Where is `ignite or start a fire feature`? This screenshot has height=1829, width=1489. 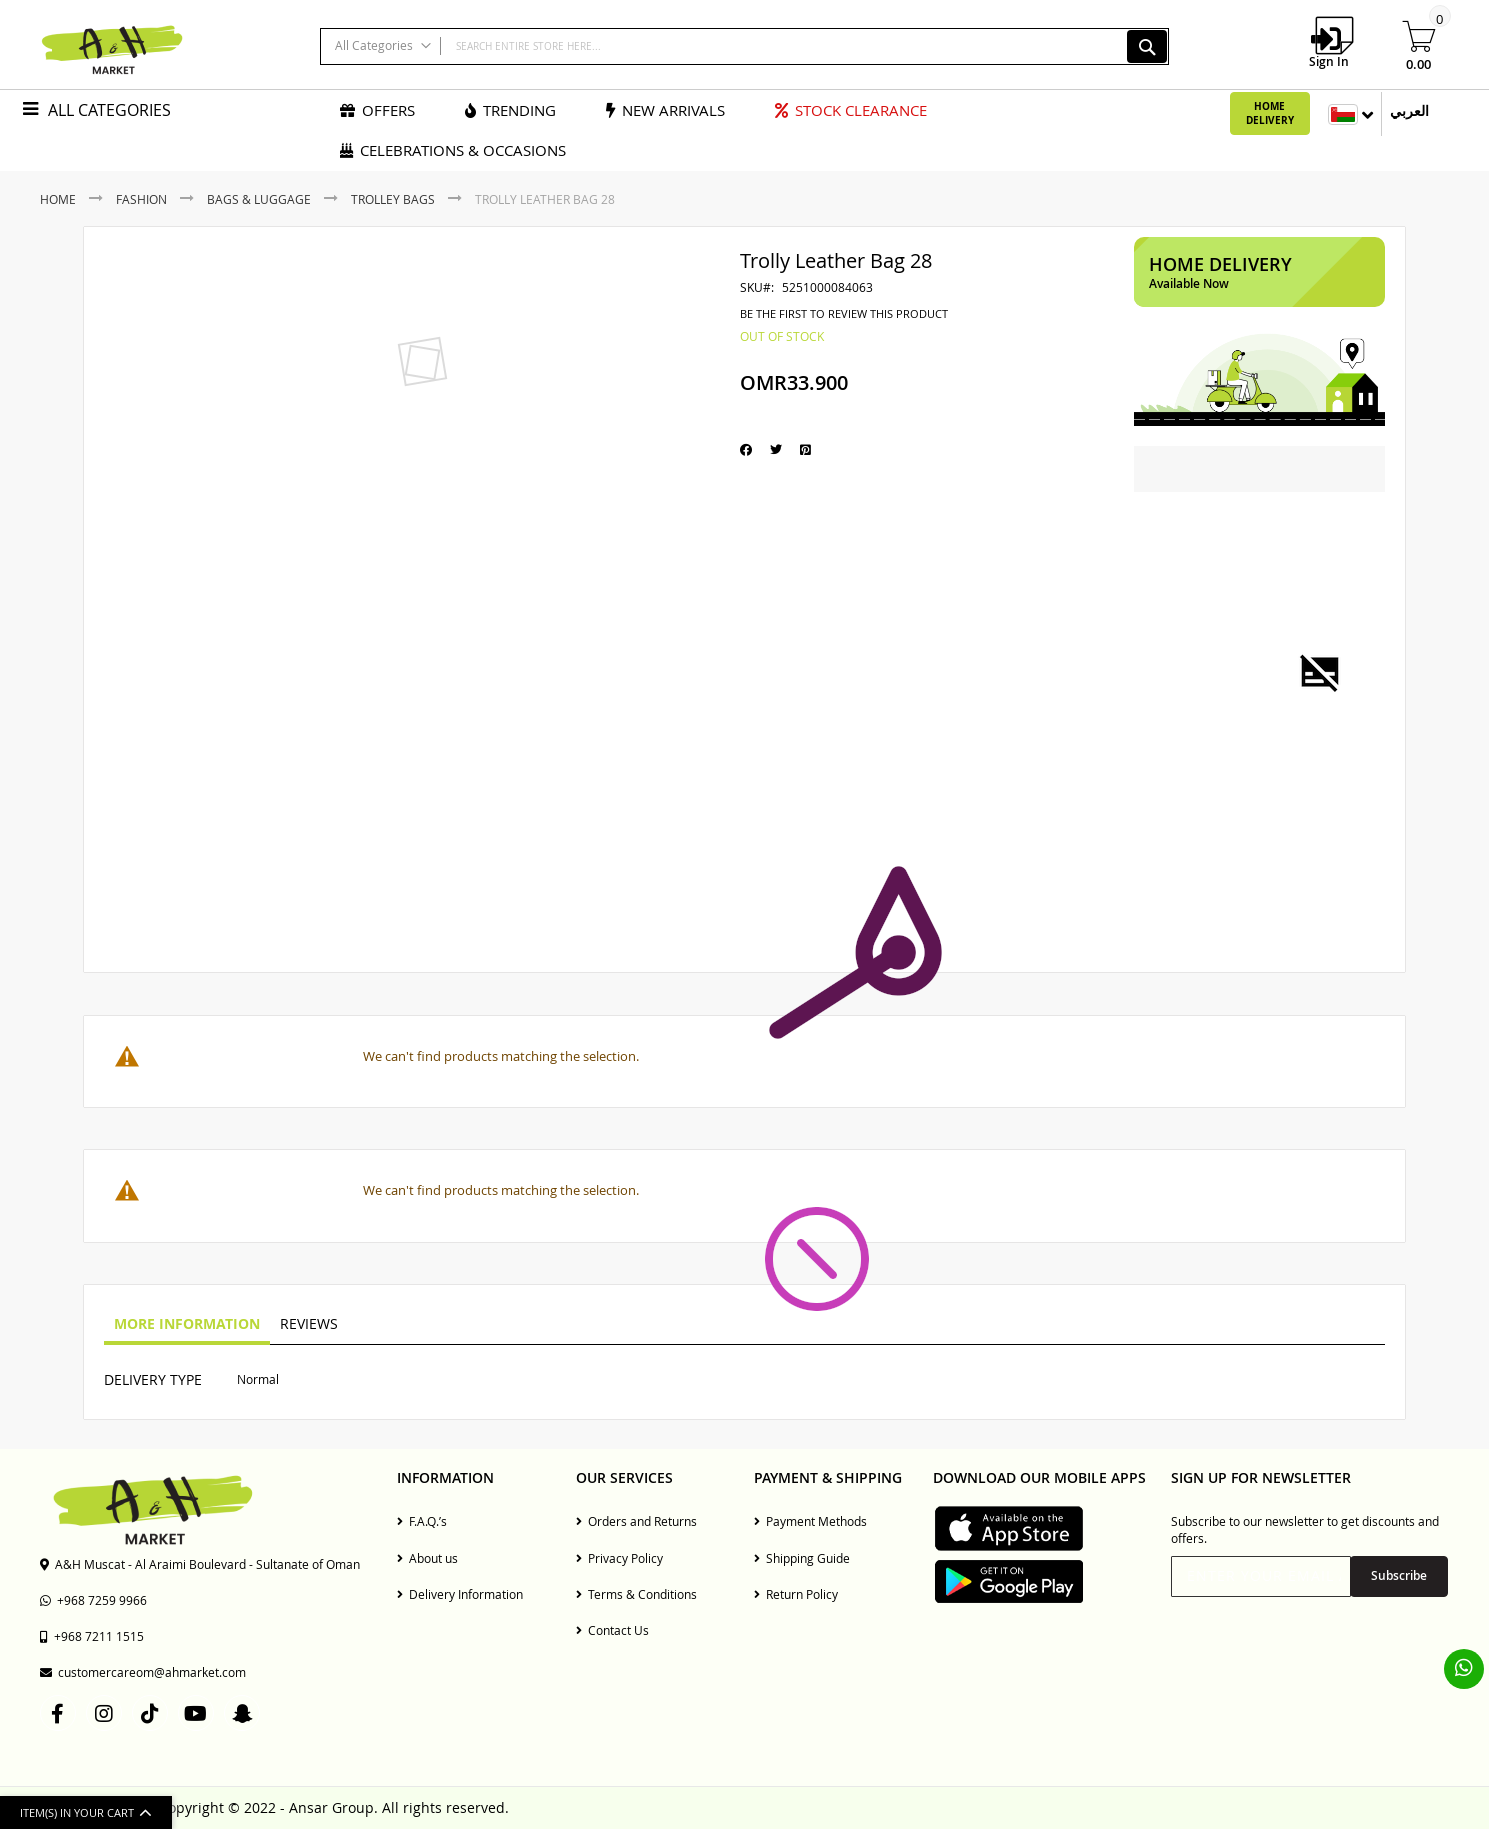
ignite or start a fire feature is located at coordinates (855, 952).